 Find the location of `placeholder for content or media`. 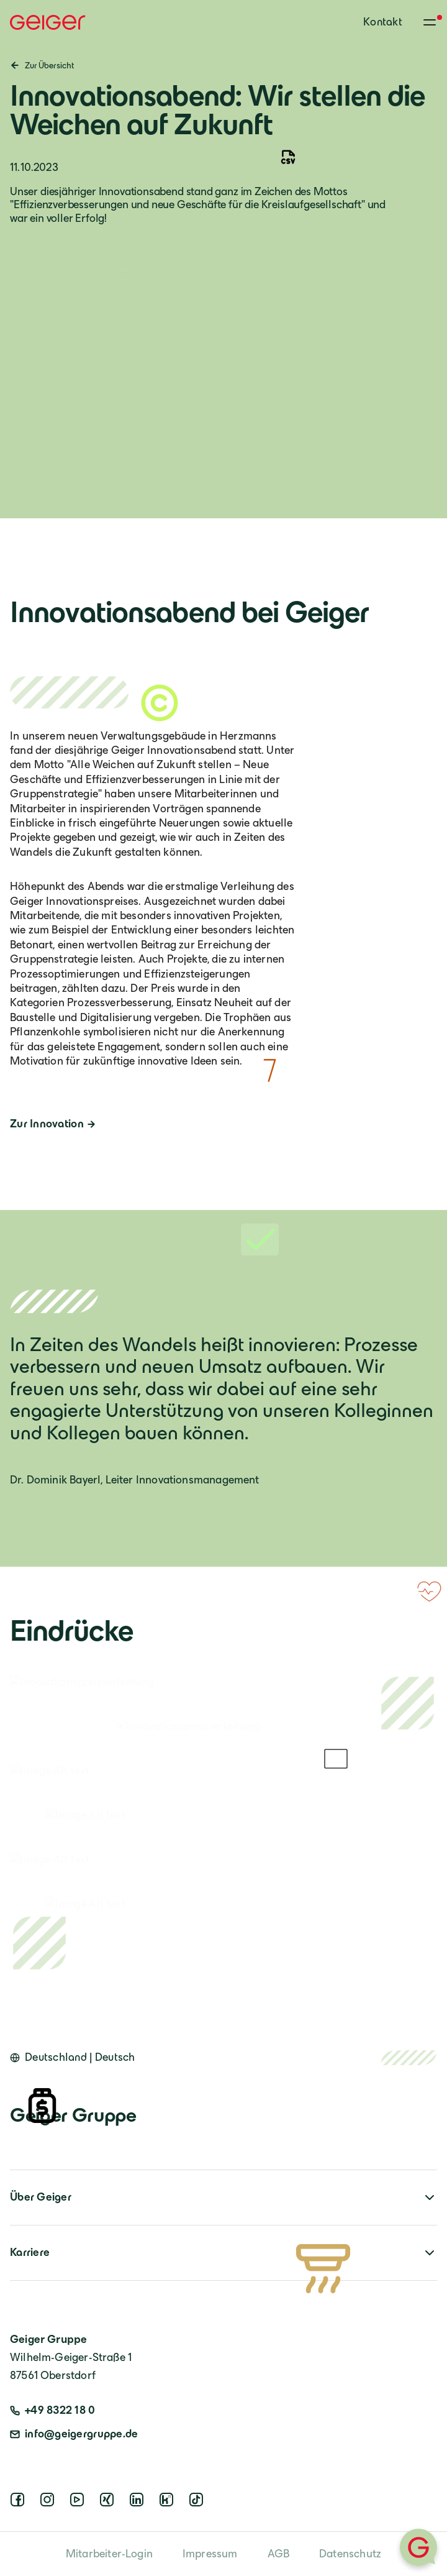

placeholder for content or media is located at coordinates (336, 1759).